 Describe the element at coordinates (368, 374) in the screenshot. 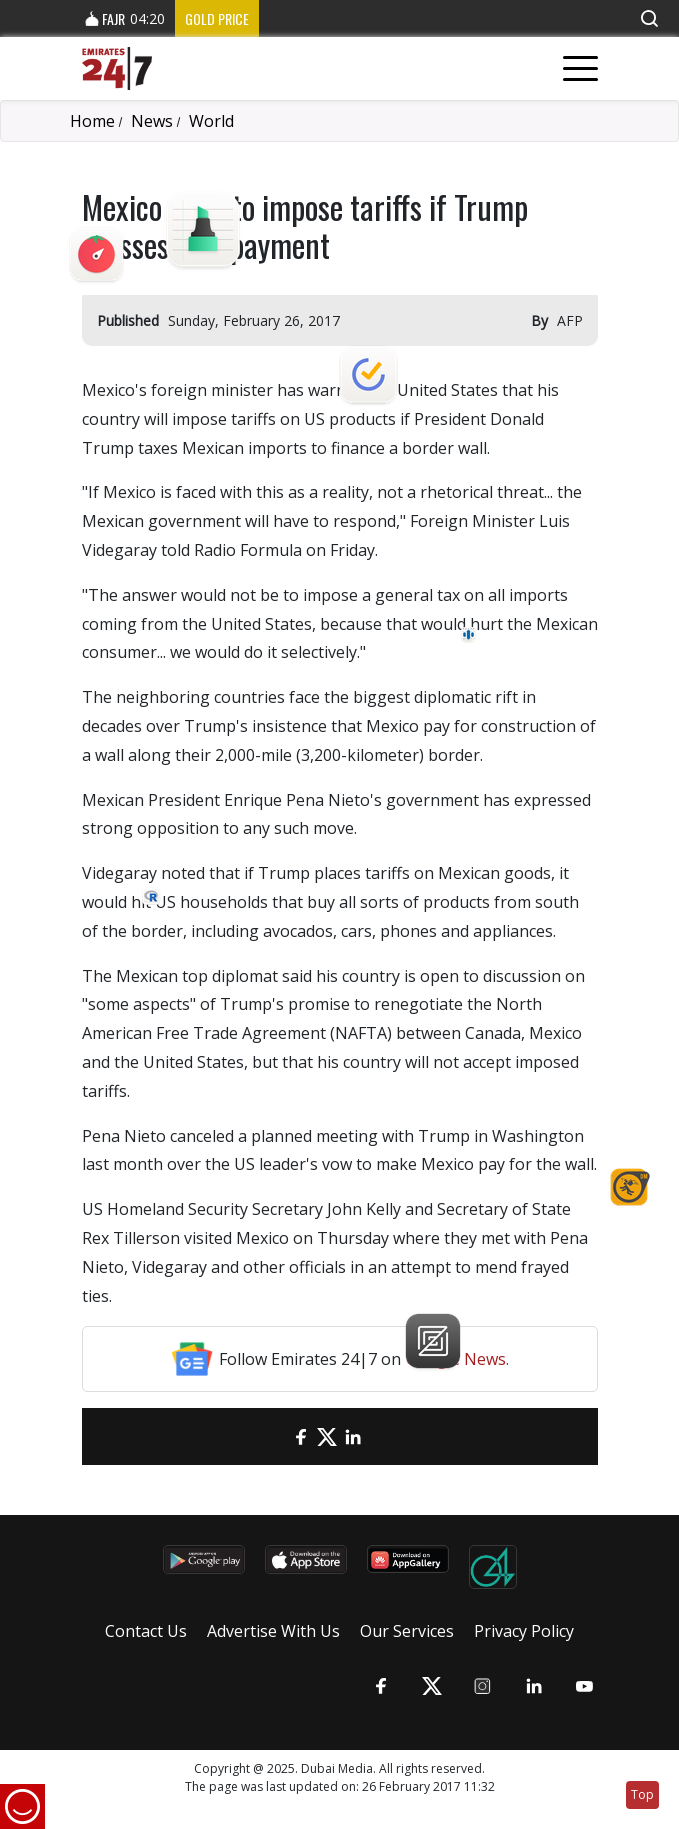

I see `open TickTick task manager app` at that location.